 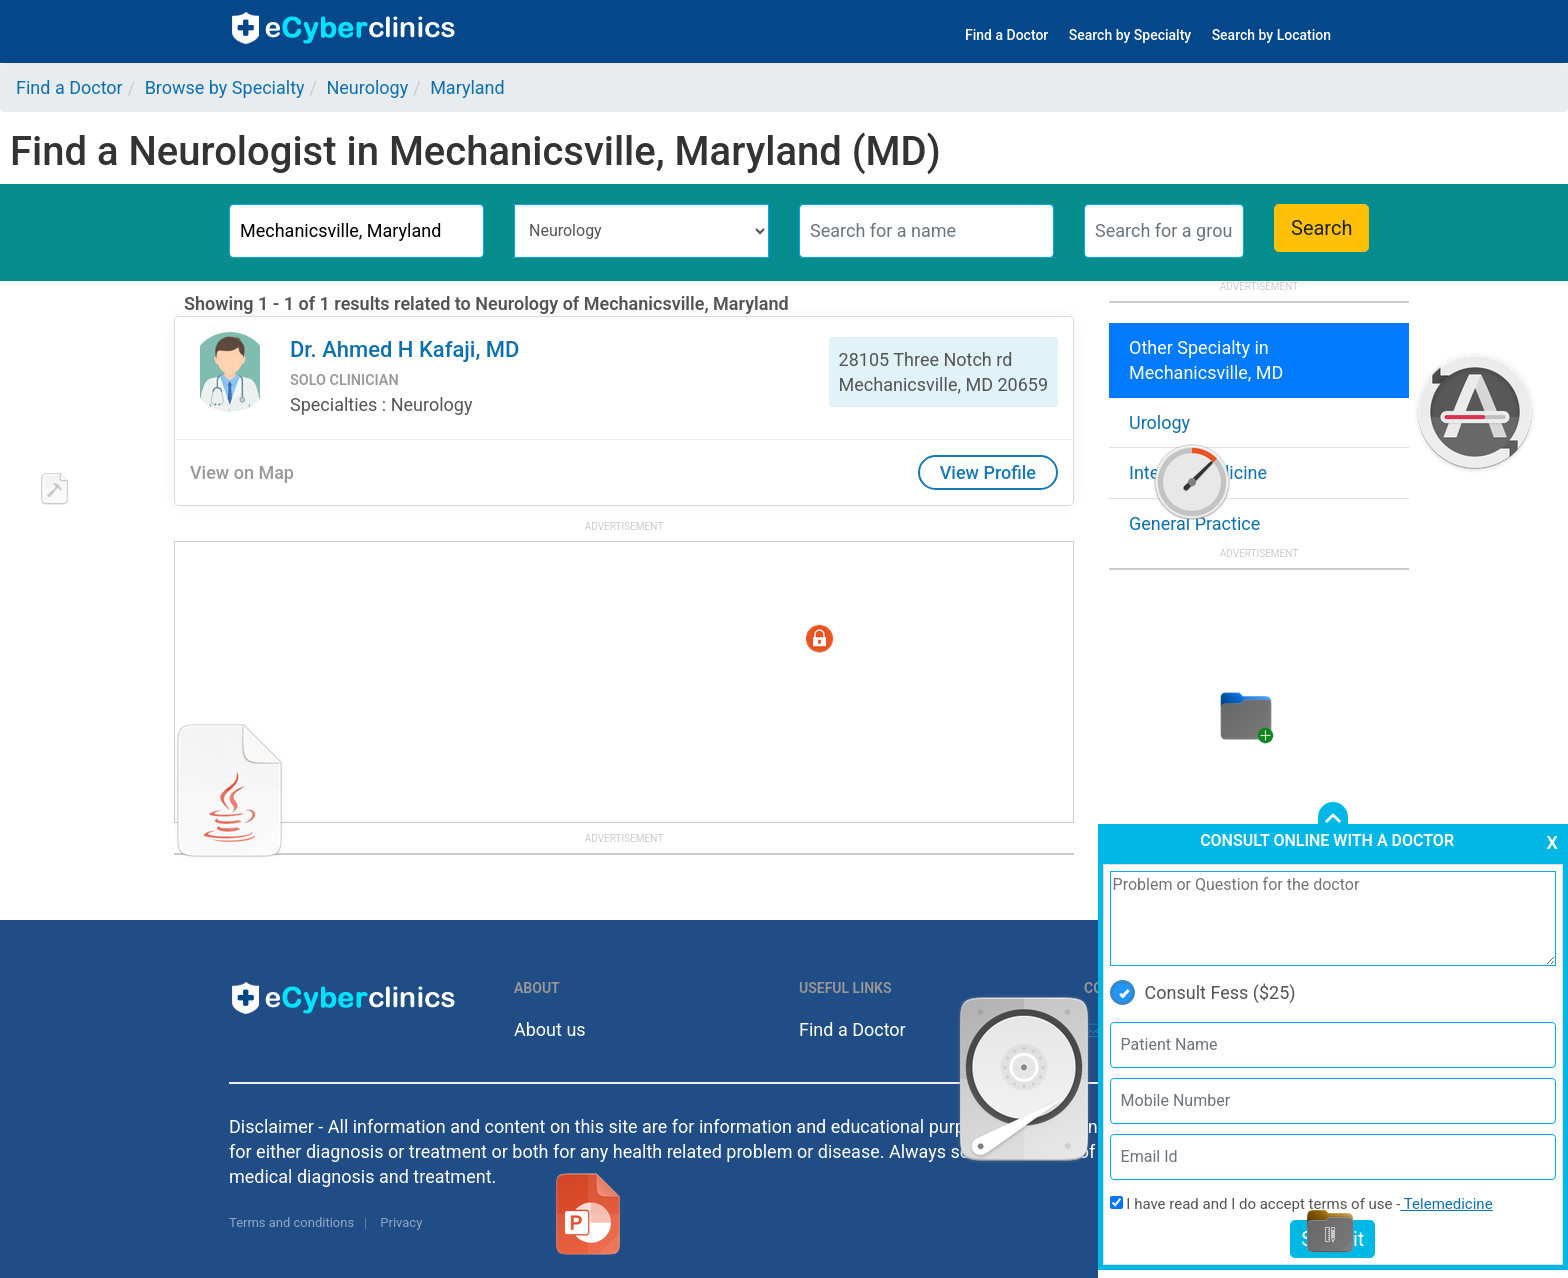 I want to click on open disk management utility, so click(x=1024, y=1079).